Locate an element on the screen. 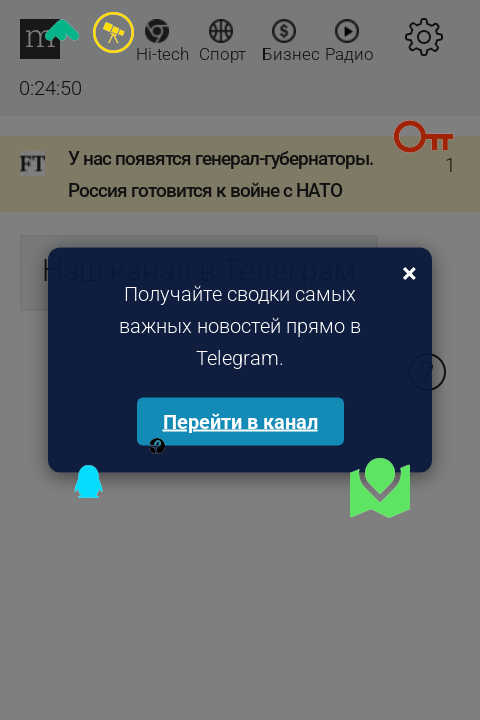 This screenshot has height=720, width=480. access security or encryption settings is located at coordinates (423, 136).